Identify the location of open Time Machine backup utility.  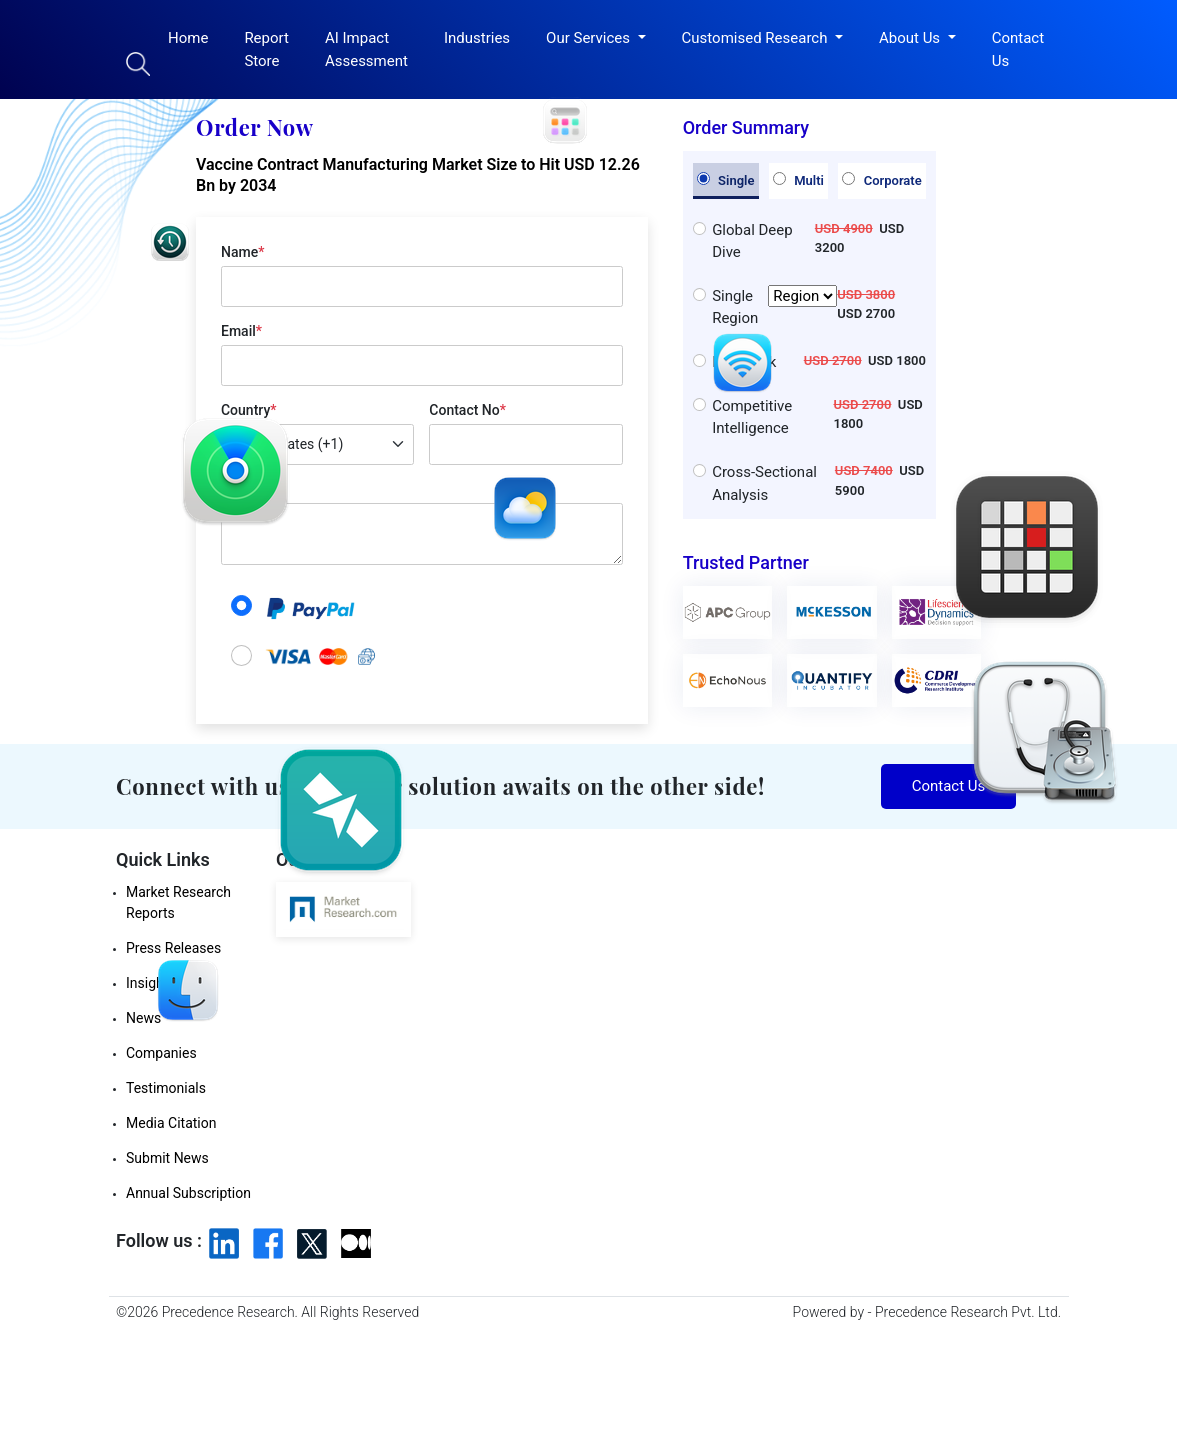
(170, 242).